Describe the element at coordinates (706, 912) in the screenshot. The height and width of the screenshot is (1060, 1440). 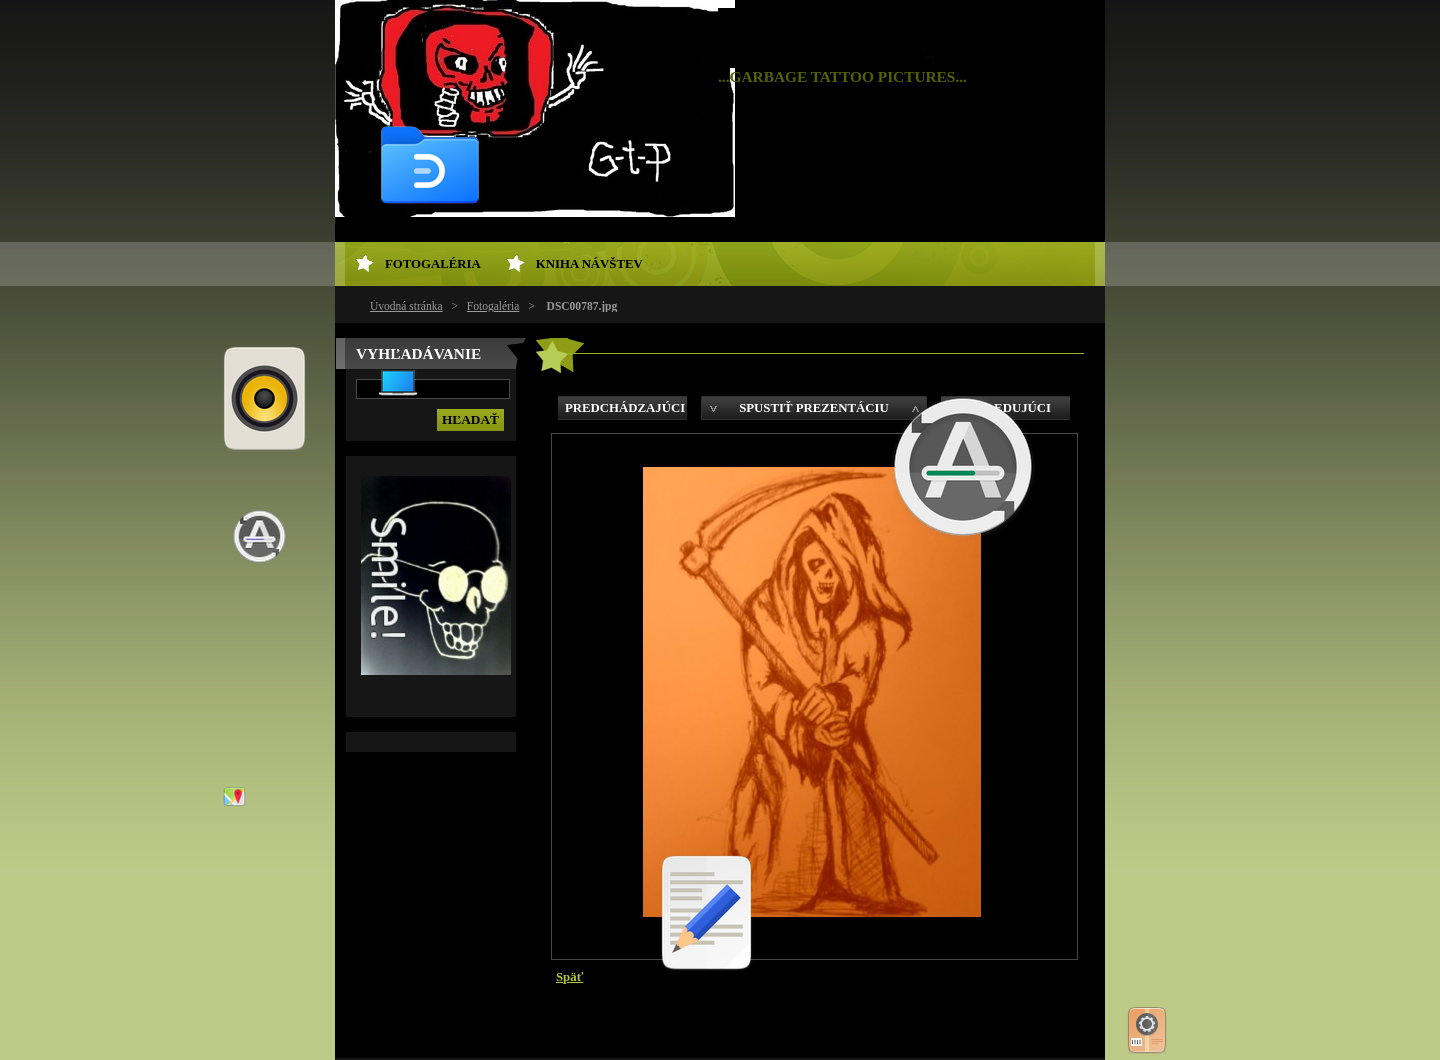
I see `open gedit text editor` at that location.